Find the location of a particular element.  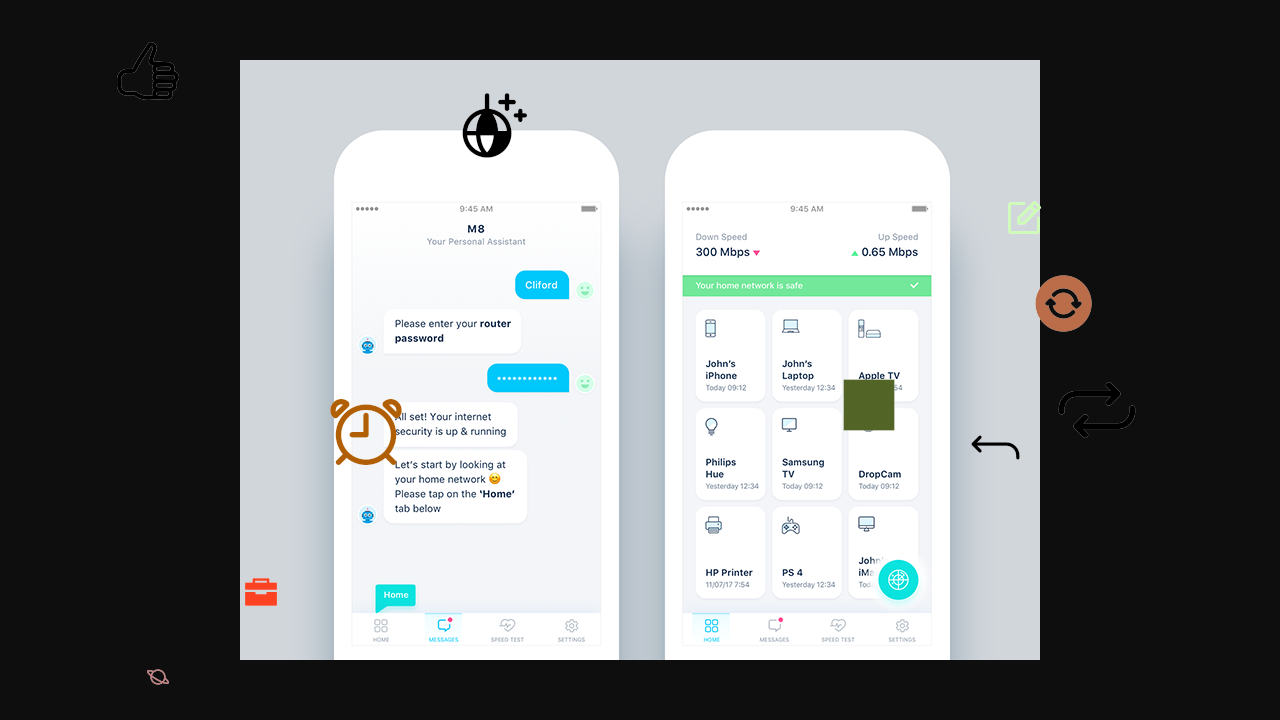

explore global or worldwide content is located at coordinates (158, 677).